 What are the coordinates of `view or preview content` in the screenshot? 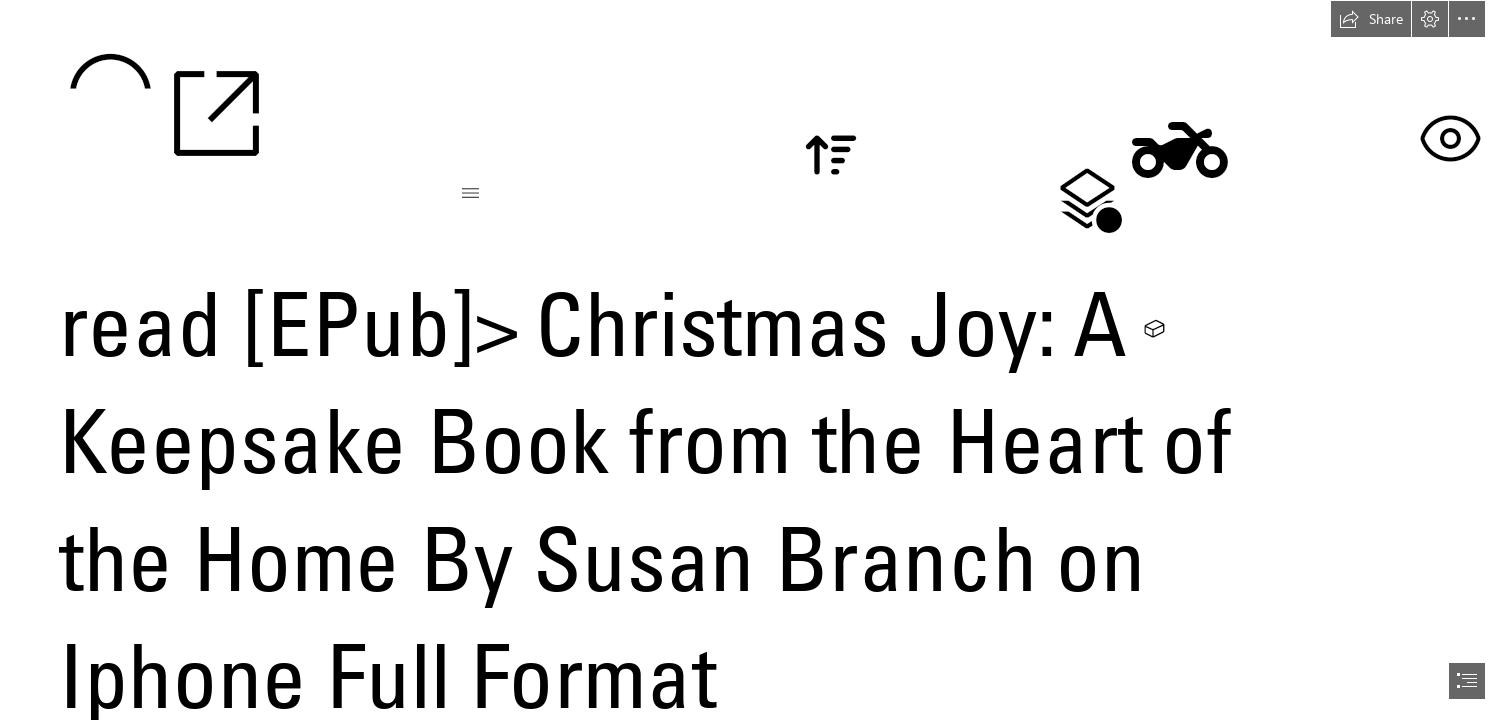 It's located at (1450, 138).